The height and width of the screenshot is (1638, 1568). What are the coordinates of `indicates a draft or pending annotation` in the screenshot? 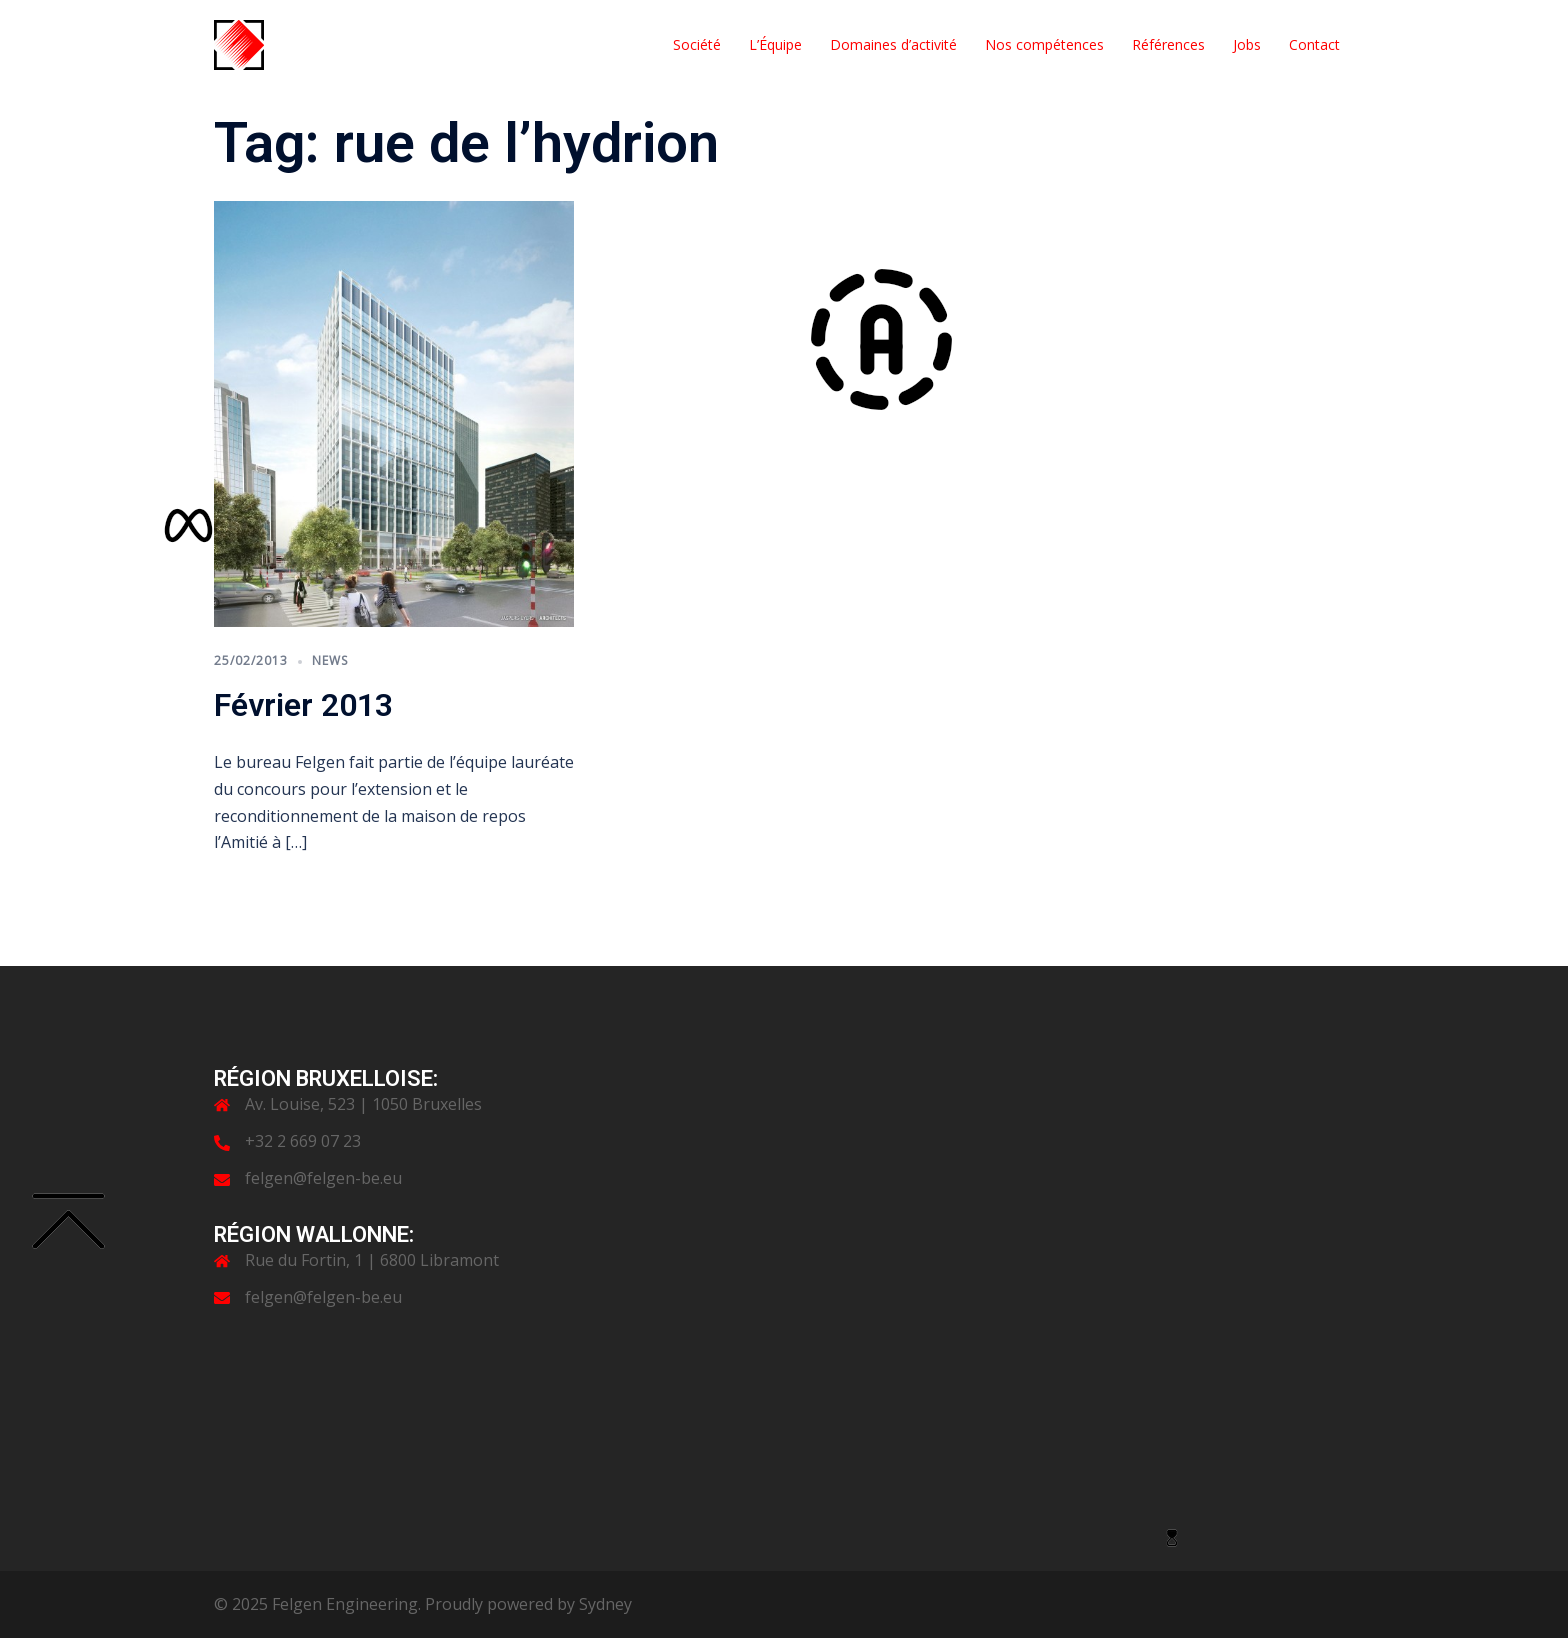 It's located at (881, 339).